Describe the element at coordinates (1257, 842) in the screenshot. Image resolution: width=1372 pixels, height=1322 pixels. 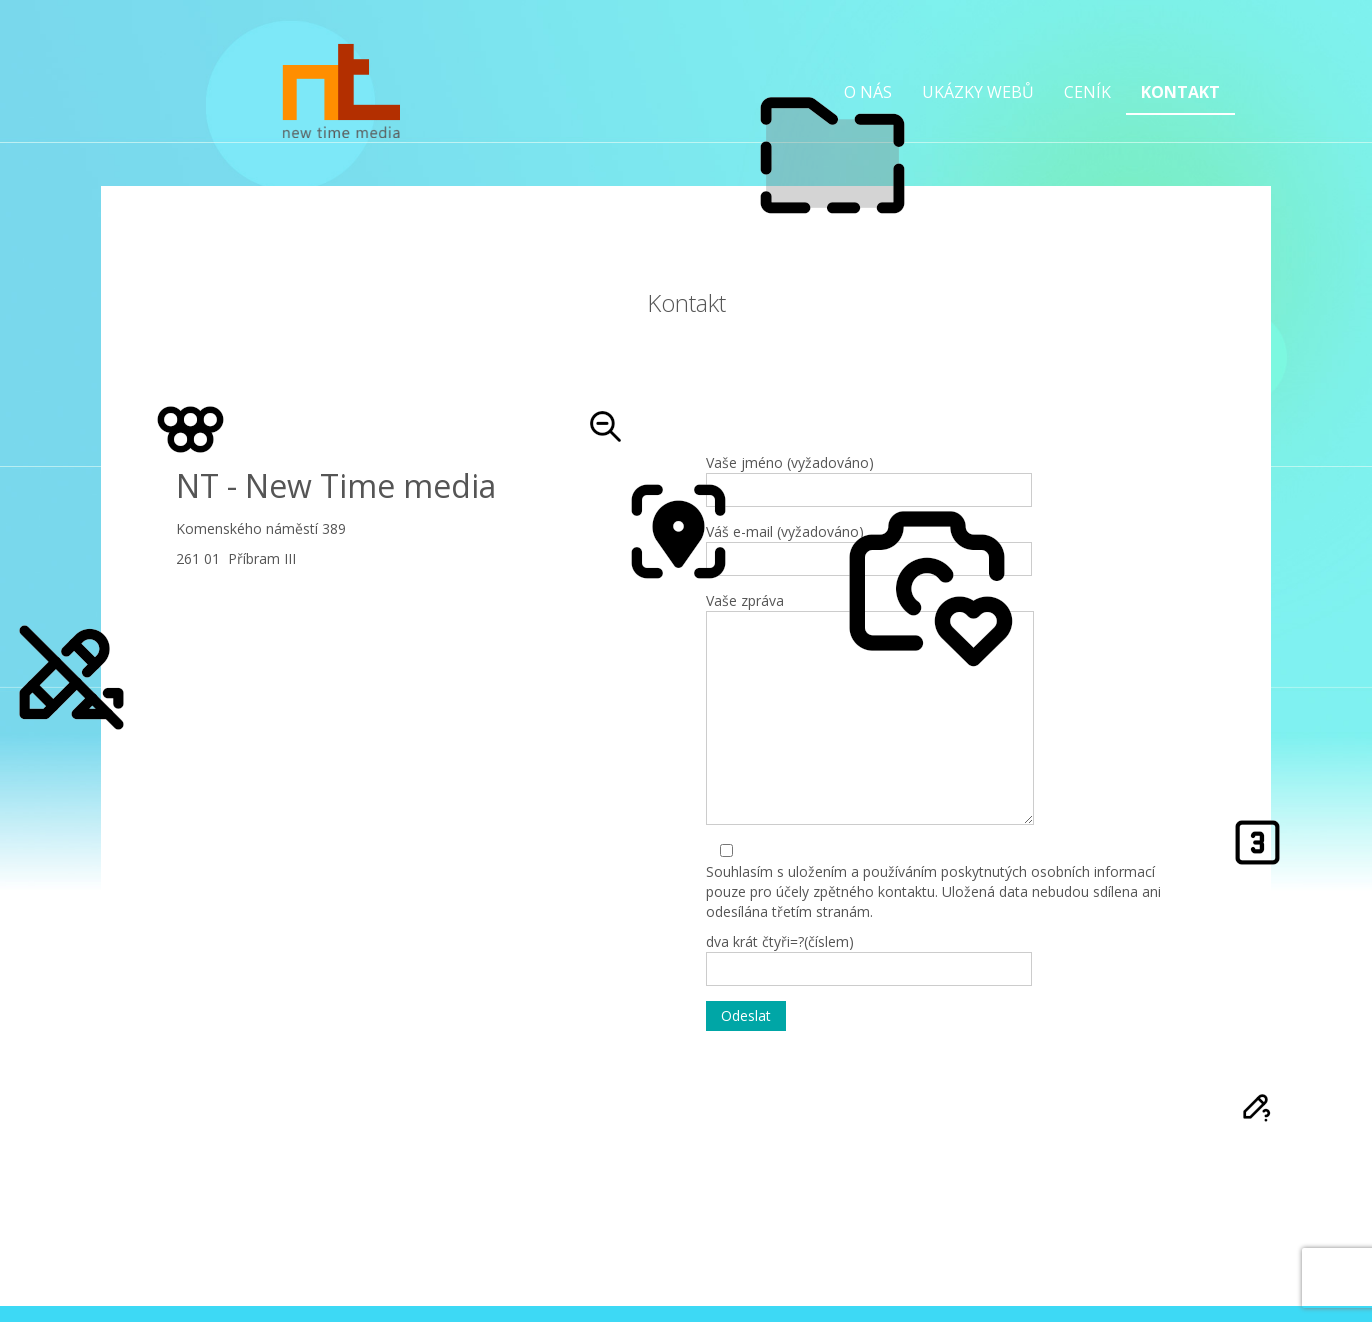
I see `select option 3 from a numbered list` at that location.